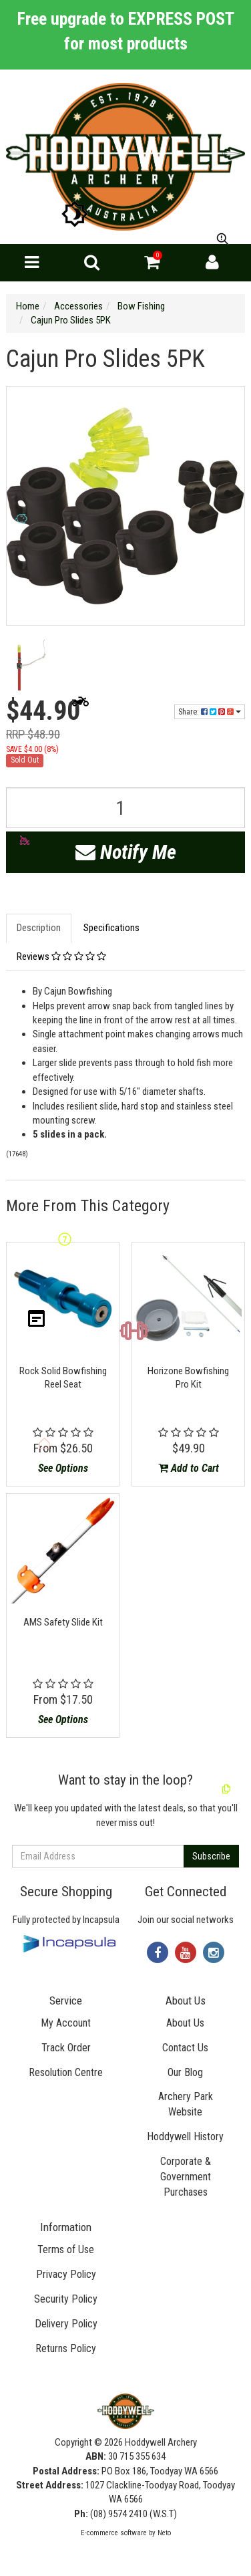 Image resolution: width=251 pixels, height=2576 pixels. Describe the element at coordinates (226, 1789) in the screenshot. I see `view multiple files or documents` at that location.